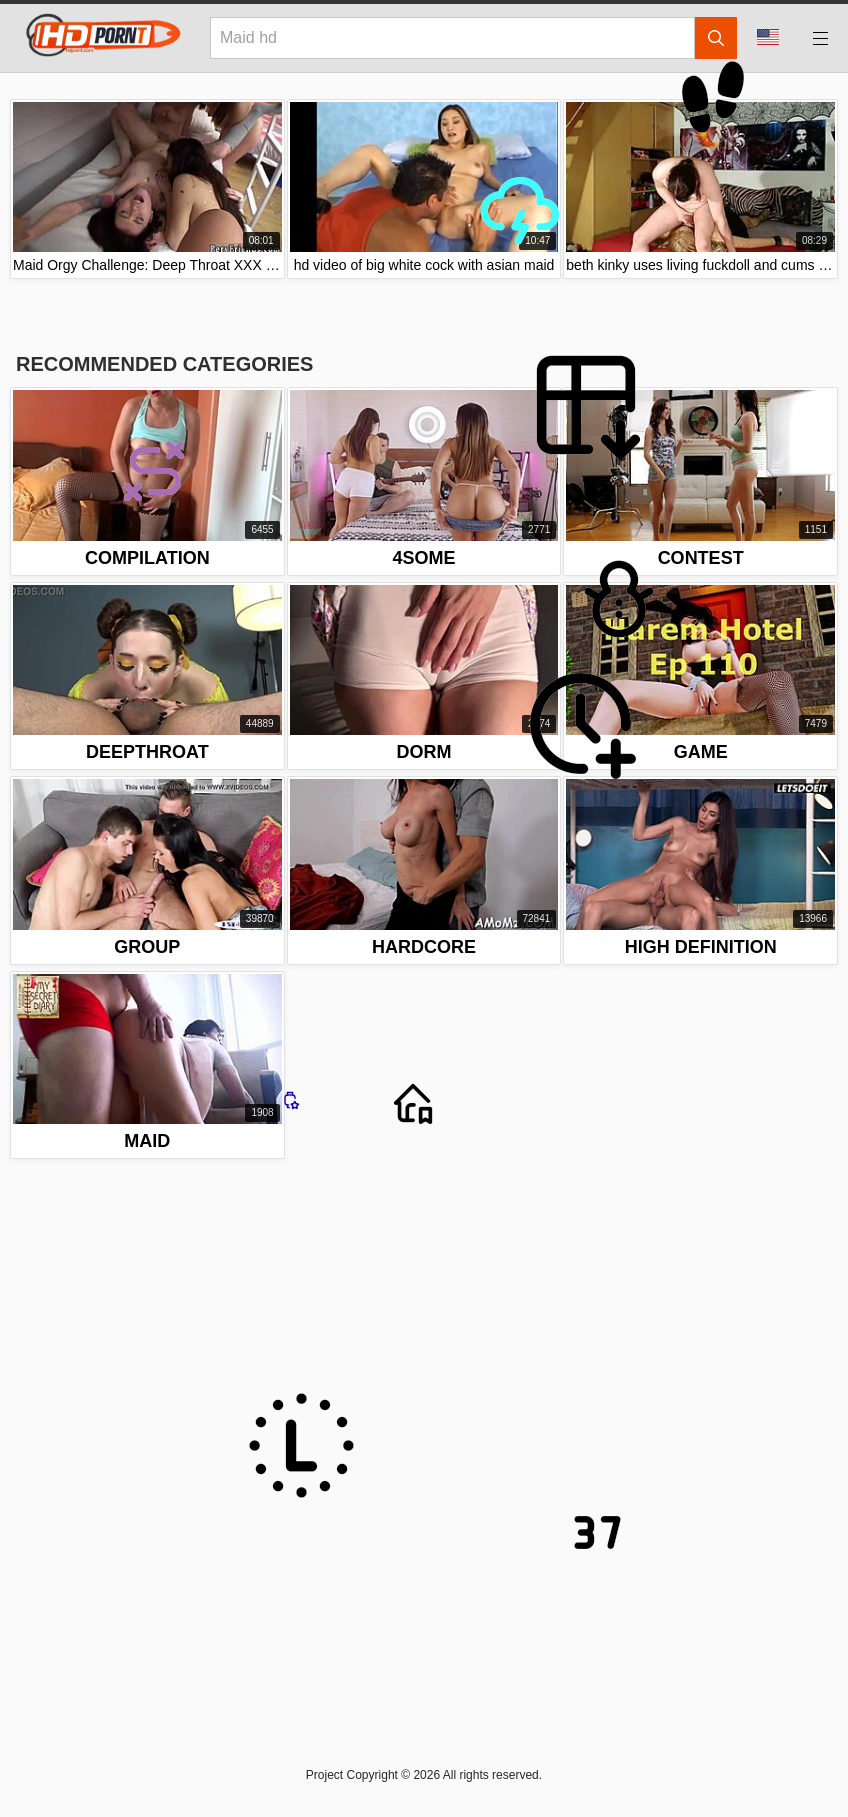 Image resolution: width=848 pixels, height=1817 pixels. What do you see at coordinates (586, 405) in the screenshot?
I see `download table data` at bounding box center [586, 405].